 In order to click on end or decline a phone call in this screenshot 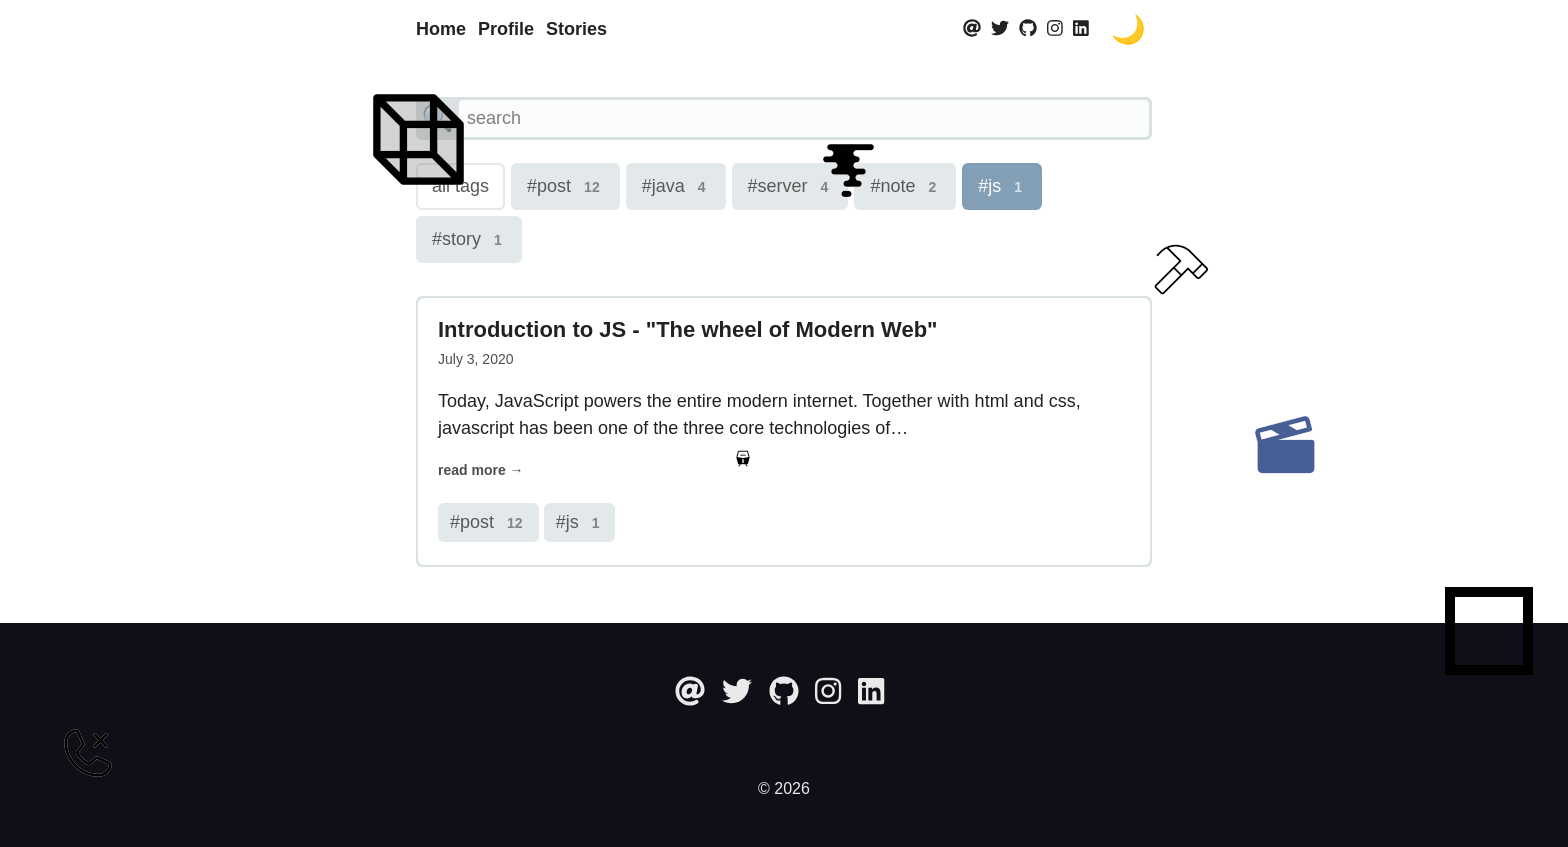, I will do `click(89, 752)`.